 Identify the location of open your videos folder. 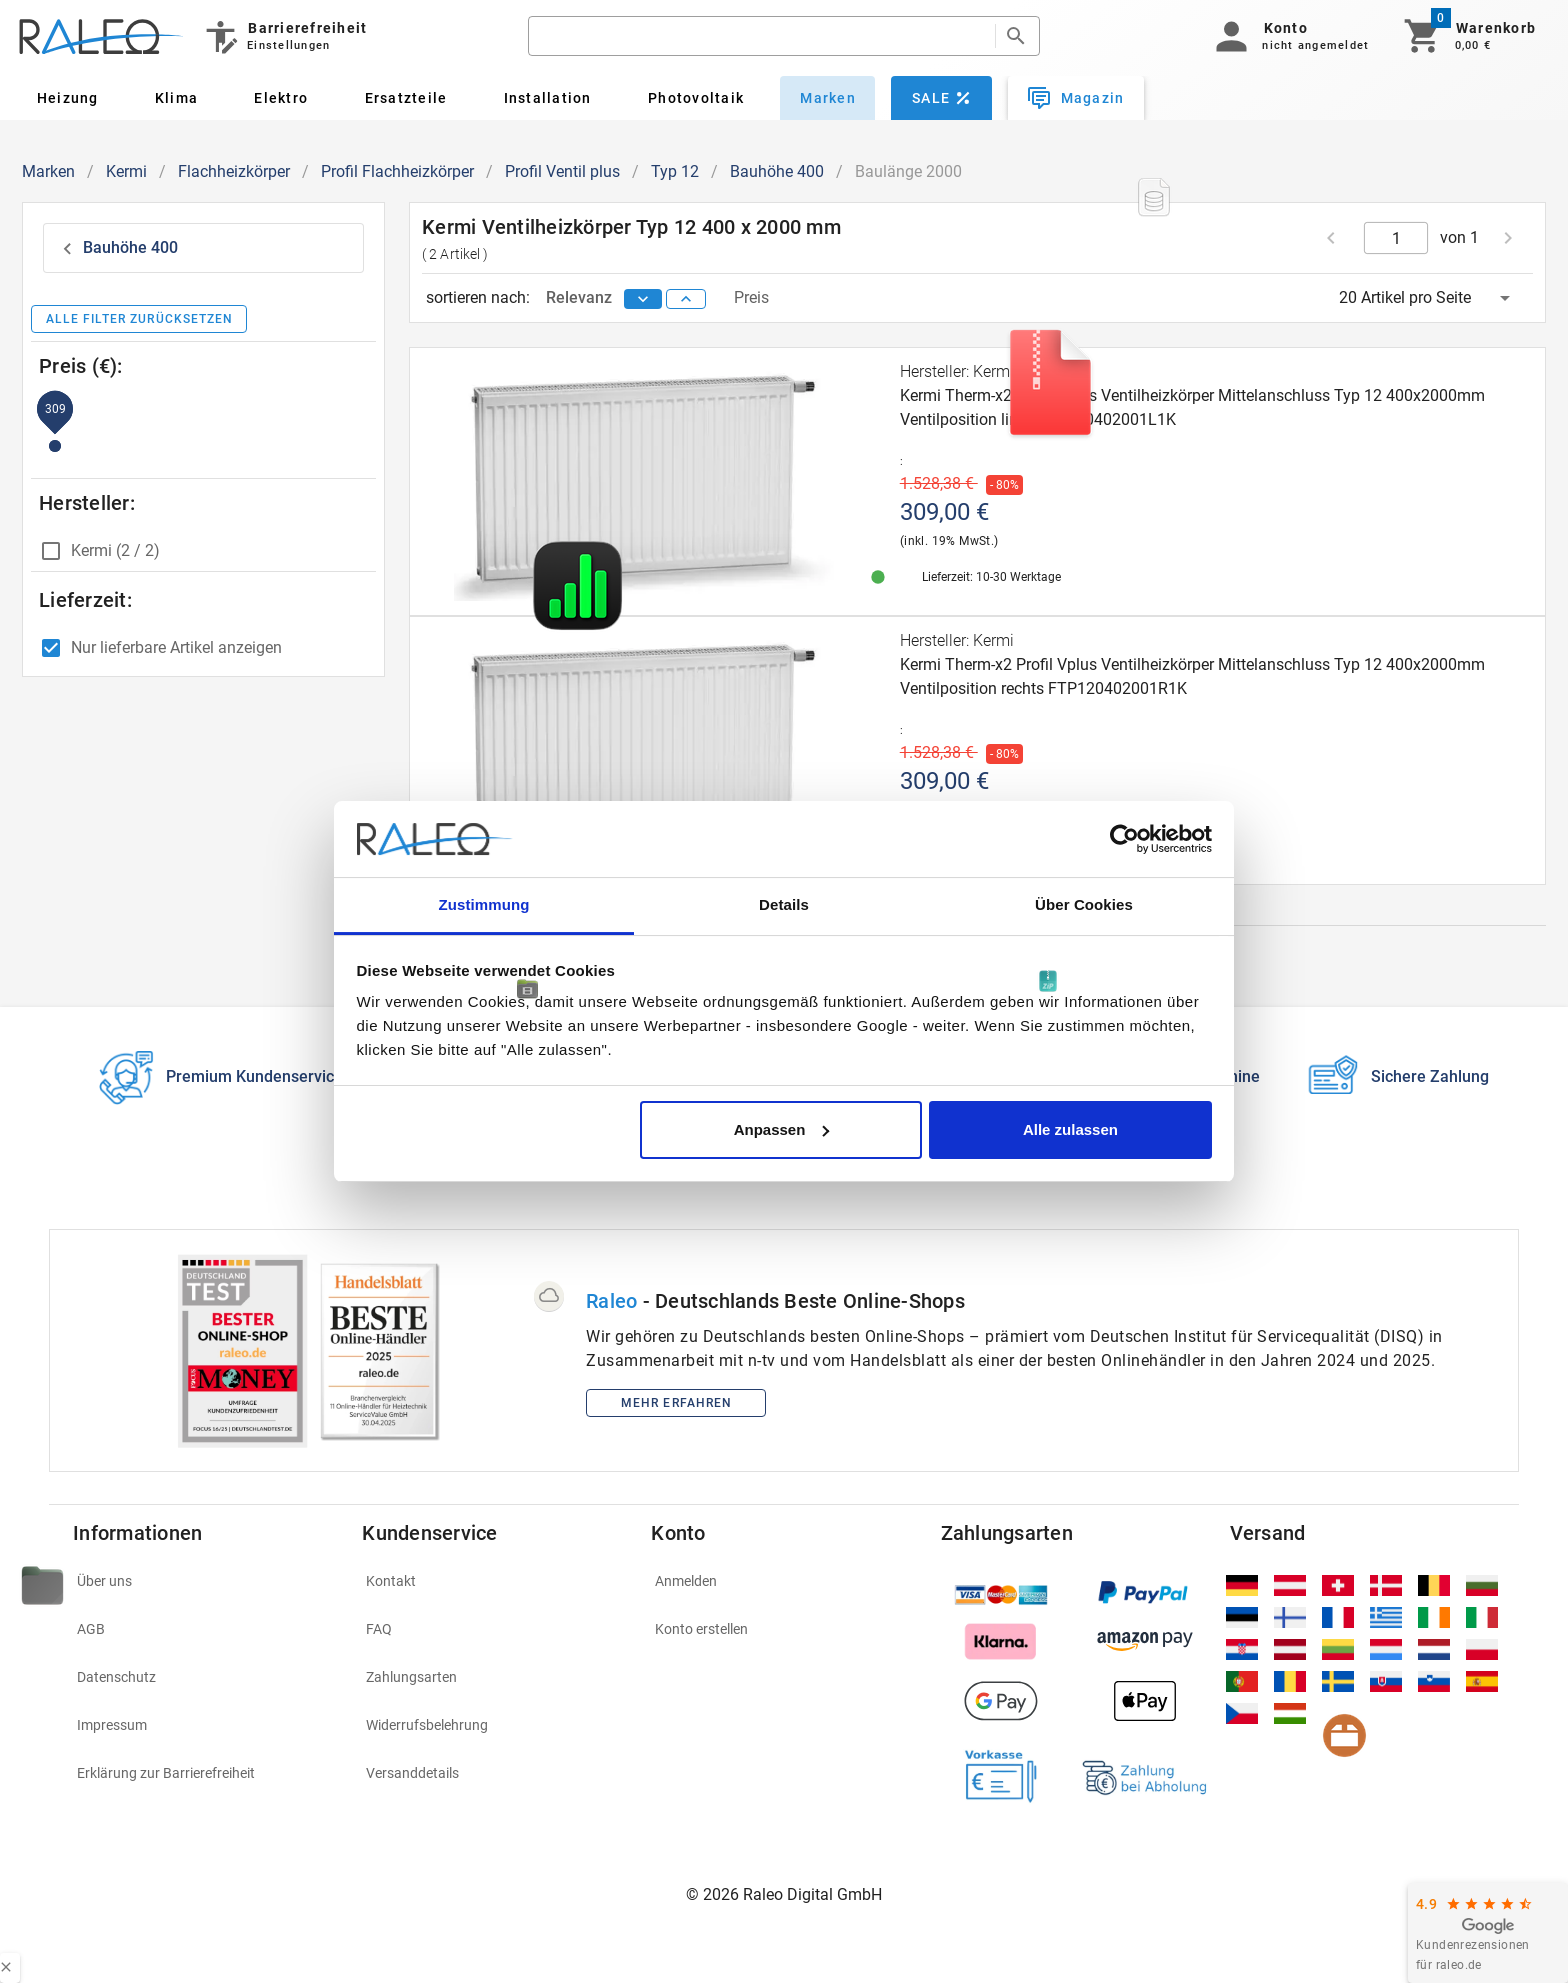
(527, 988).